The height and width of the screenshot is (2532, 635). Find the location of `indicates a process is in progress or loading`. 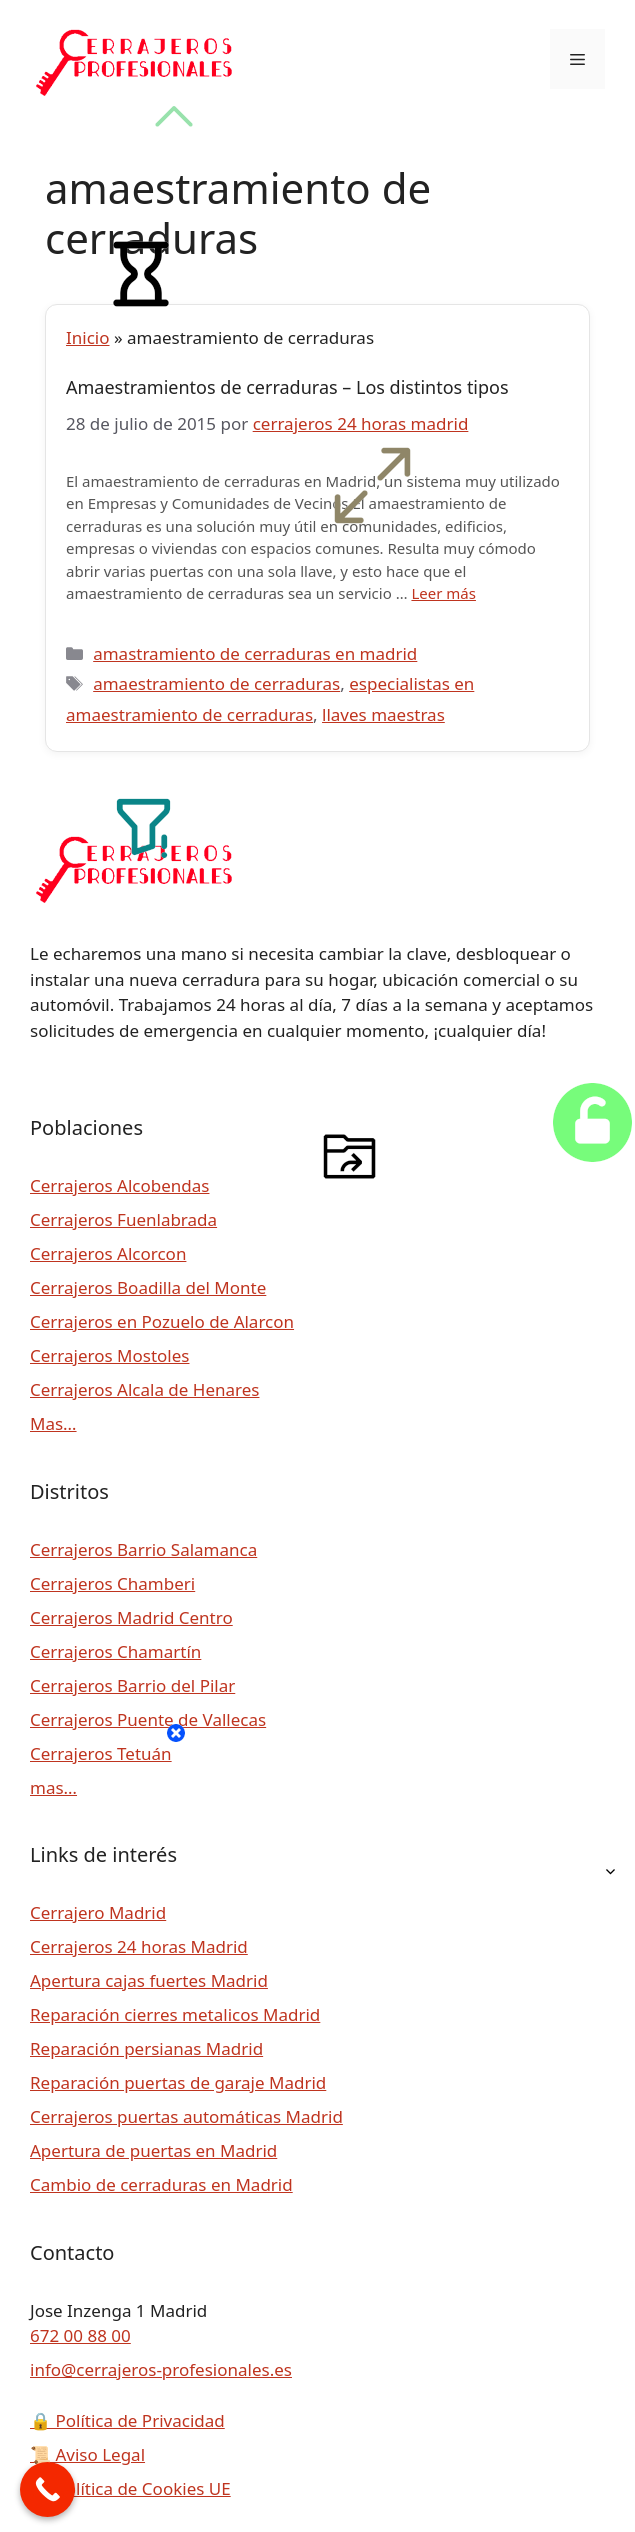

indicates a process is in progress or loading is located at coordinates (141, 274).